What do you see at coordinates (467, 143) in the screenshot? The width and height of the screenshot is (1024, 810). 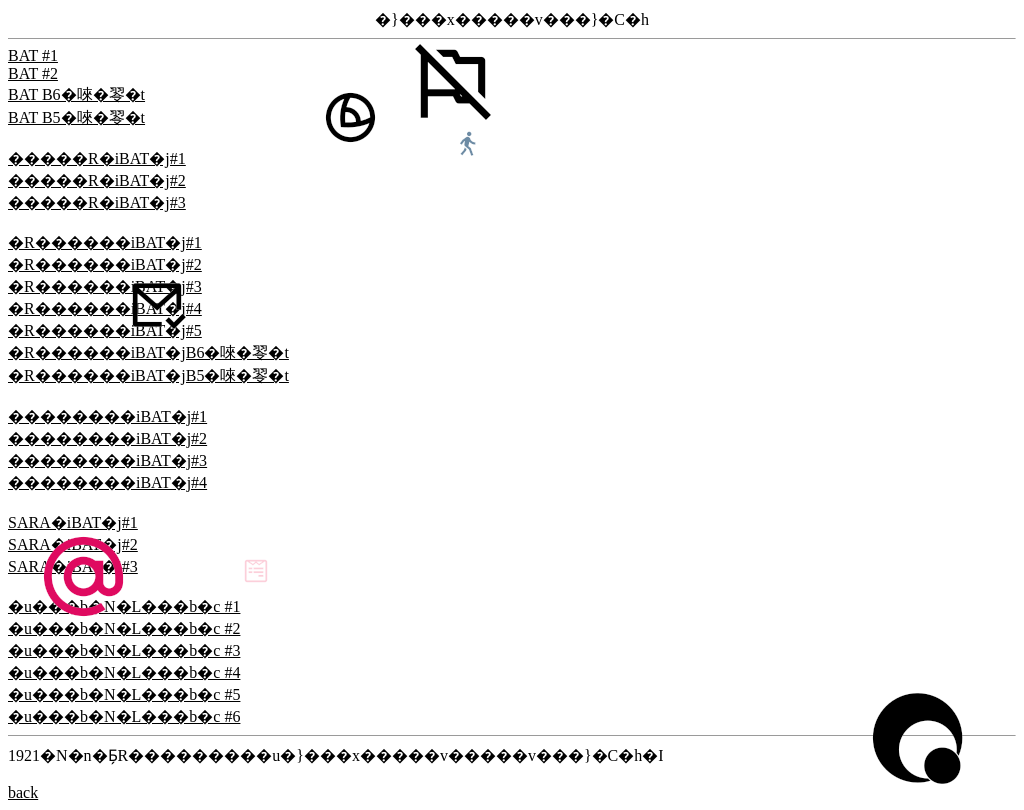 I see `select walking directions` at bounding box center [467, 143].